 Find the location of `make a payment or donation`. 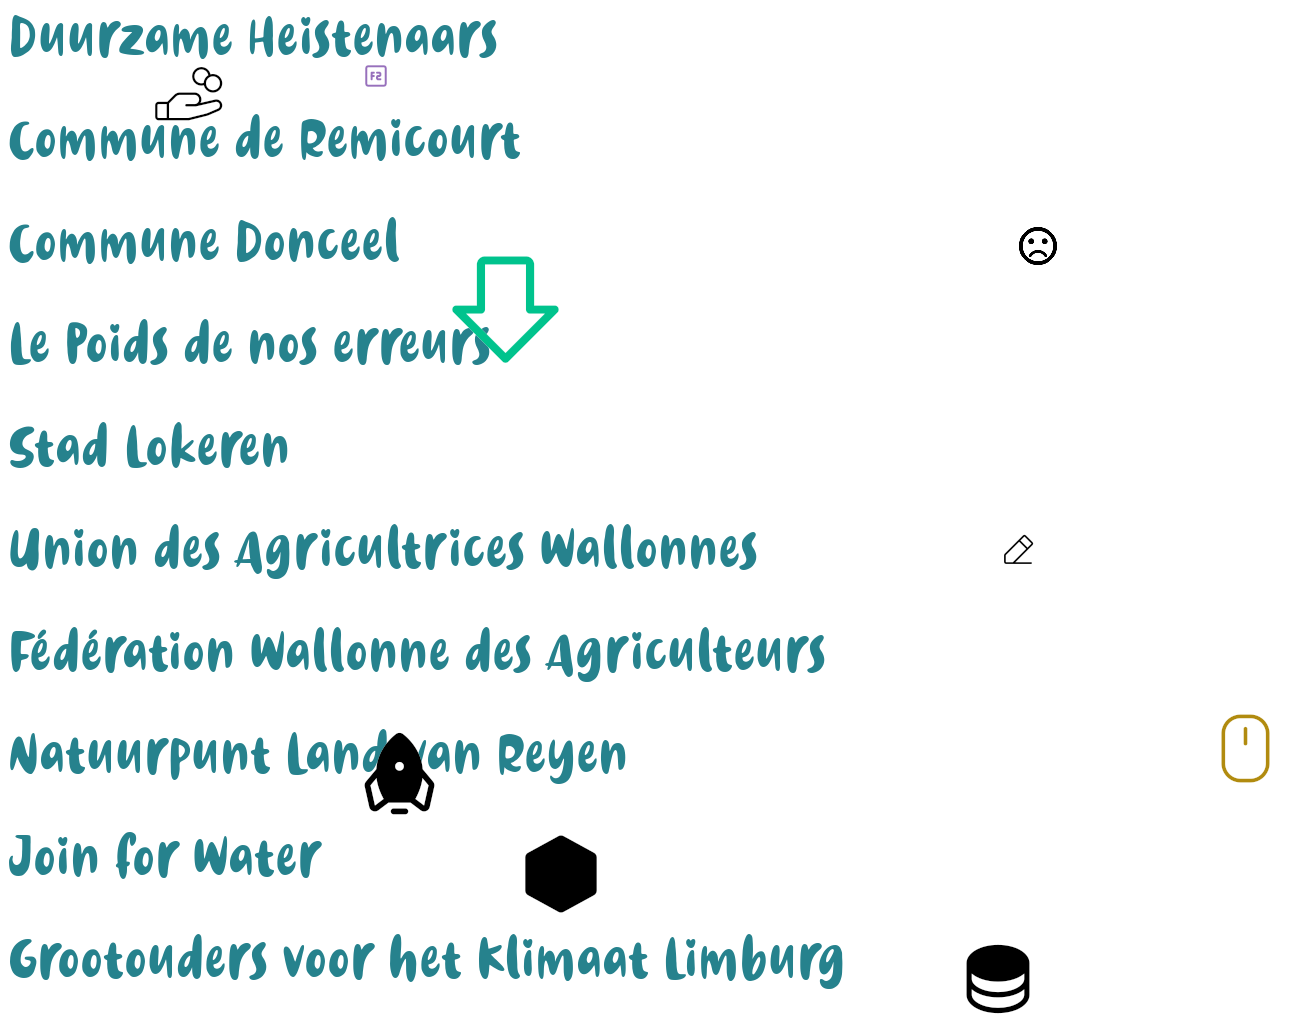

make a payment or donation is located at coordinates (191, 96).